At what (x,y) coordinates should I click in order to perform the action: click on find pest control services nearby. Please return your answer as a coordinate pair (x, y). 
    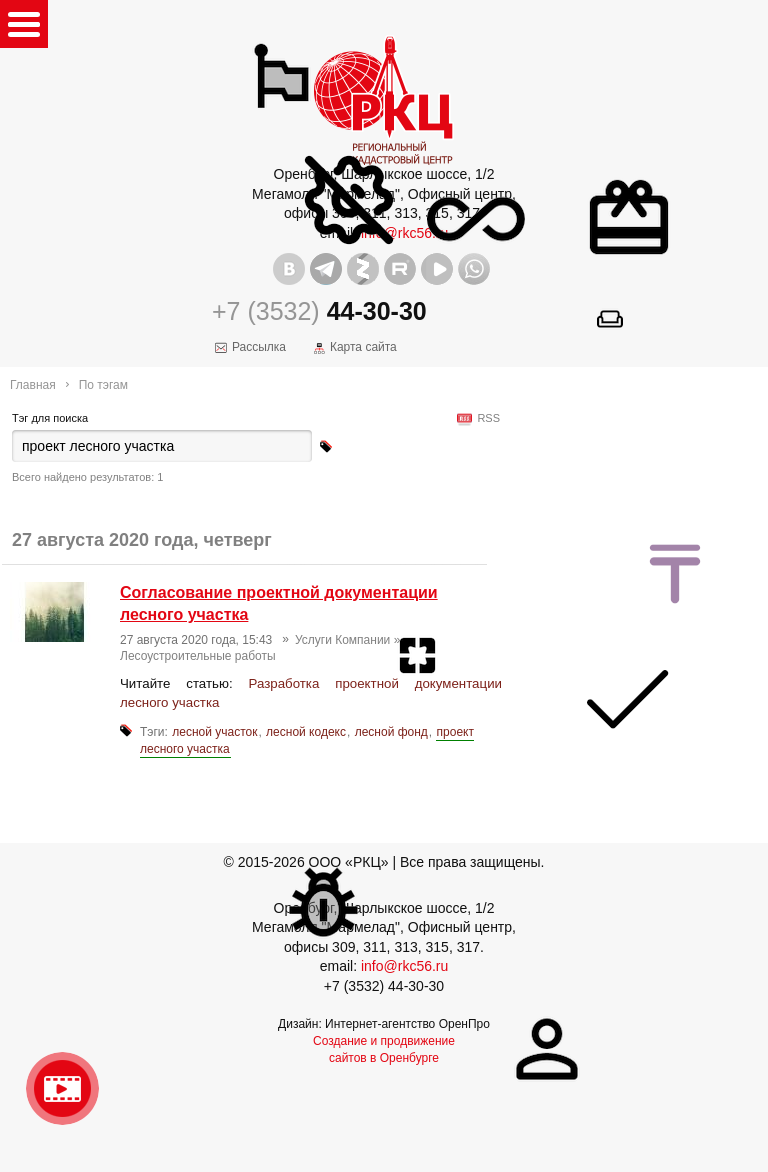
    Looking at the image, I should click on (323, 902).